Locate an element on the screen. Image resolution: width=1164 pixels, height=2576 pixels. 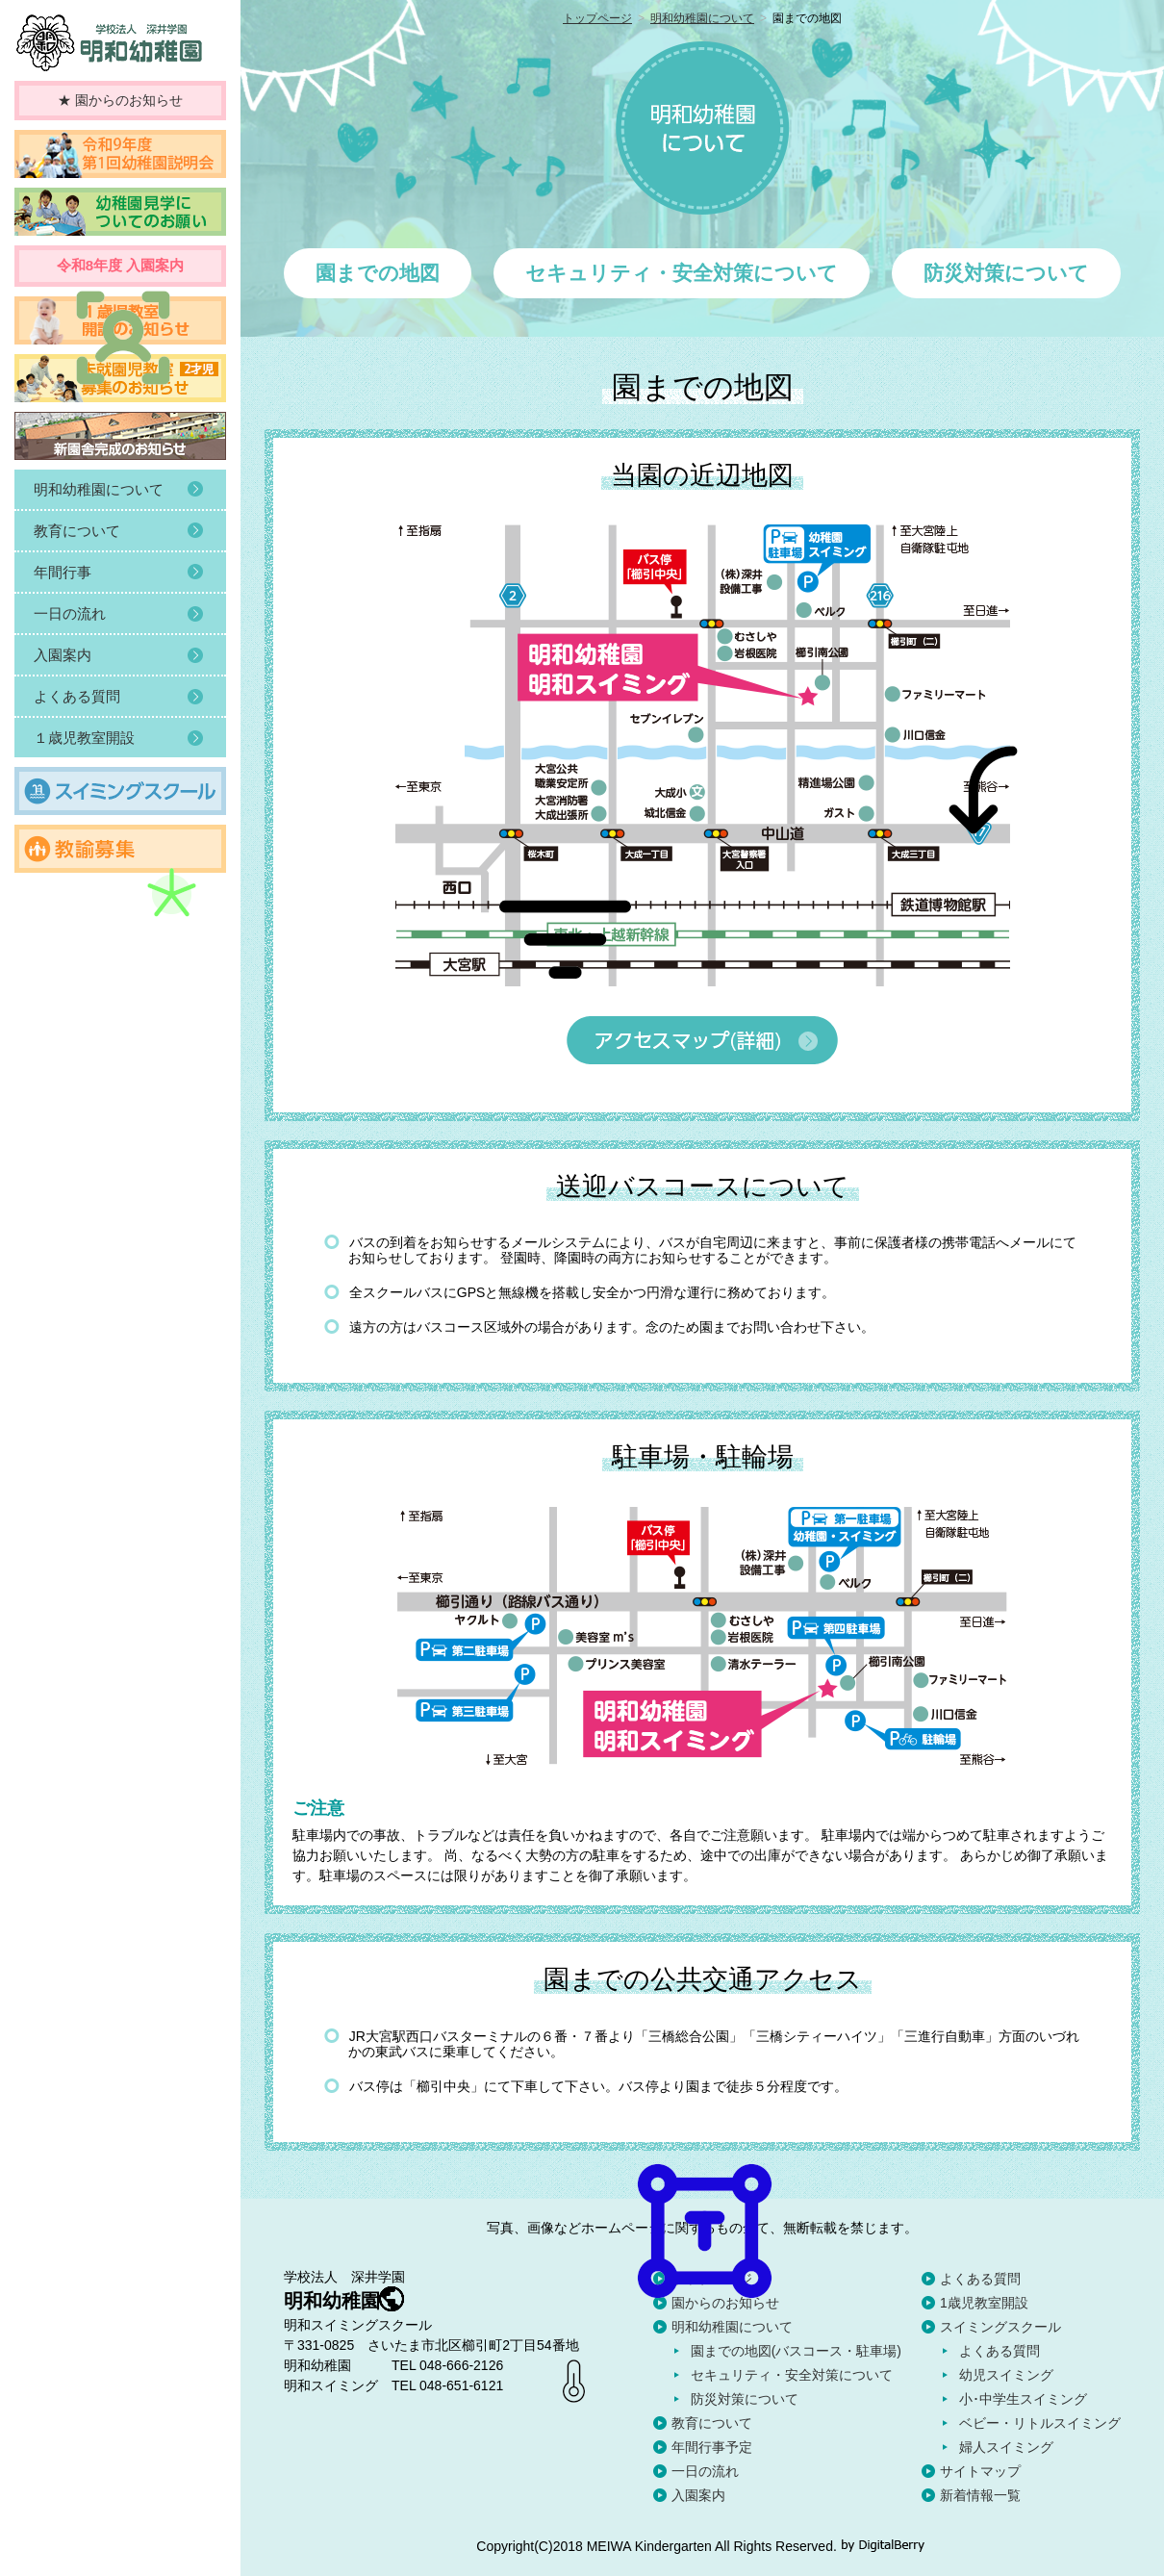
access public or global content is located at coordinates (392, 2299).